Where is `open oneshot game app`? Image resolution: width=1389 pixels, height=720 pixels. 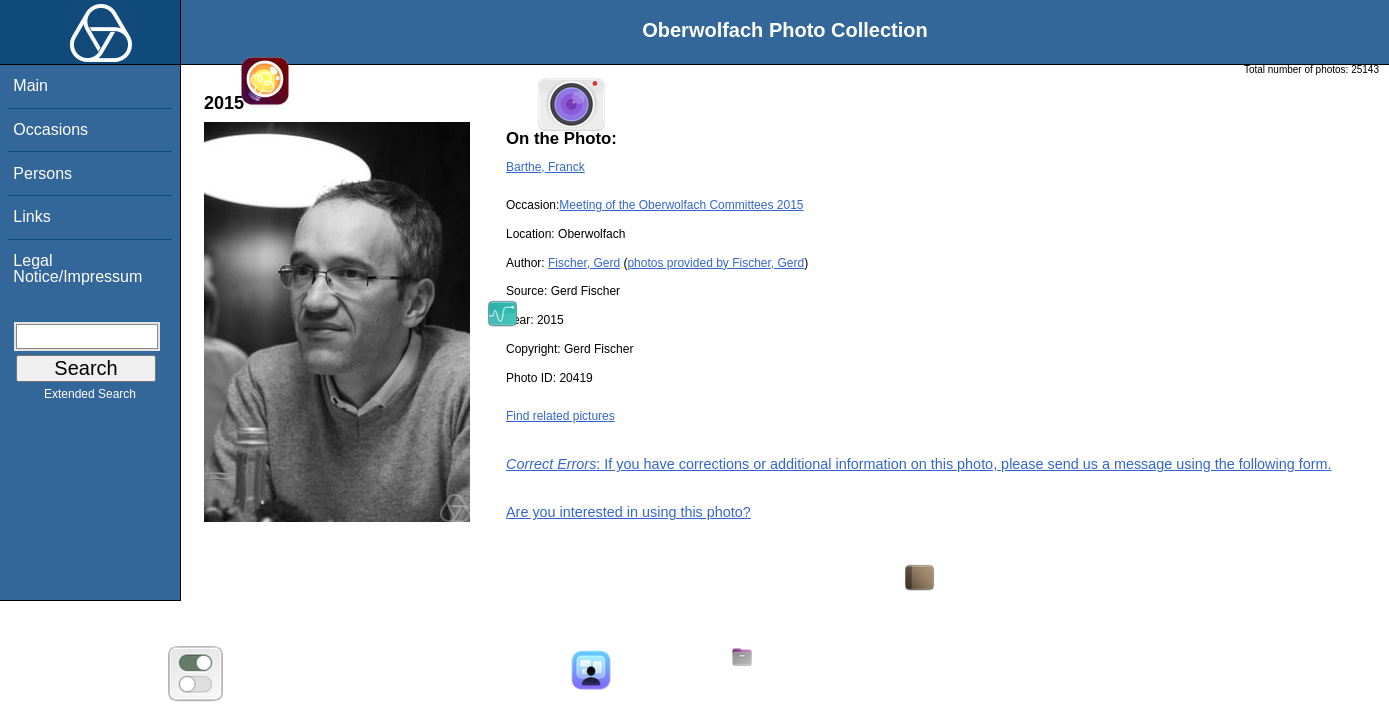 open oneshot game app is located at coordinates (265, 81).